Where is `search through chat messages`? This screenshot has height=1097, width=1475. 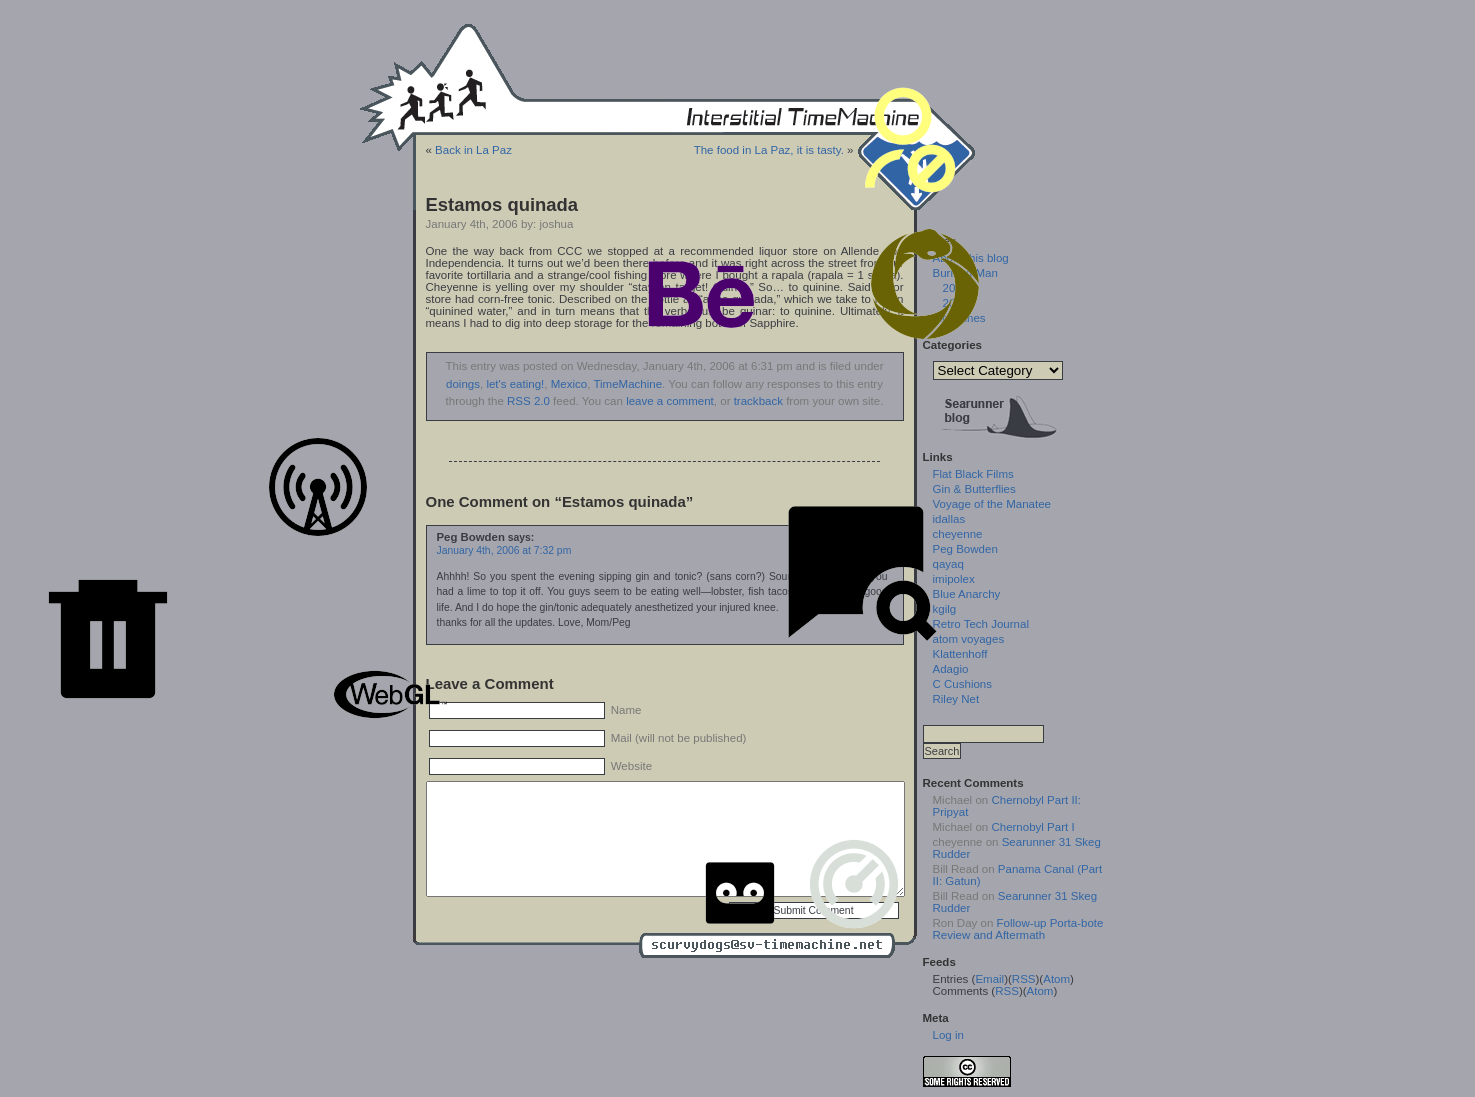 search through chat messages is located at coordinates (856, 567).